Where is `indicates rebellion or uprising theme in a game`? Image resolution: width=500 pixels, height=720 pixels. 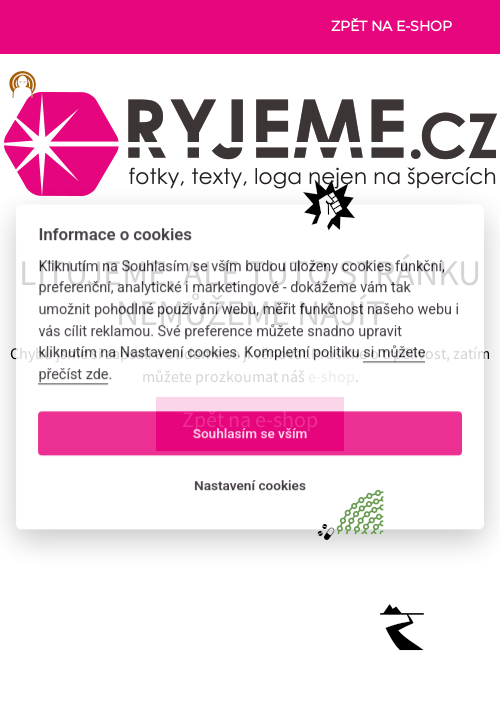 indicates rebellion or uprising theme in a game is located at coordinates (329, 205).